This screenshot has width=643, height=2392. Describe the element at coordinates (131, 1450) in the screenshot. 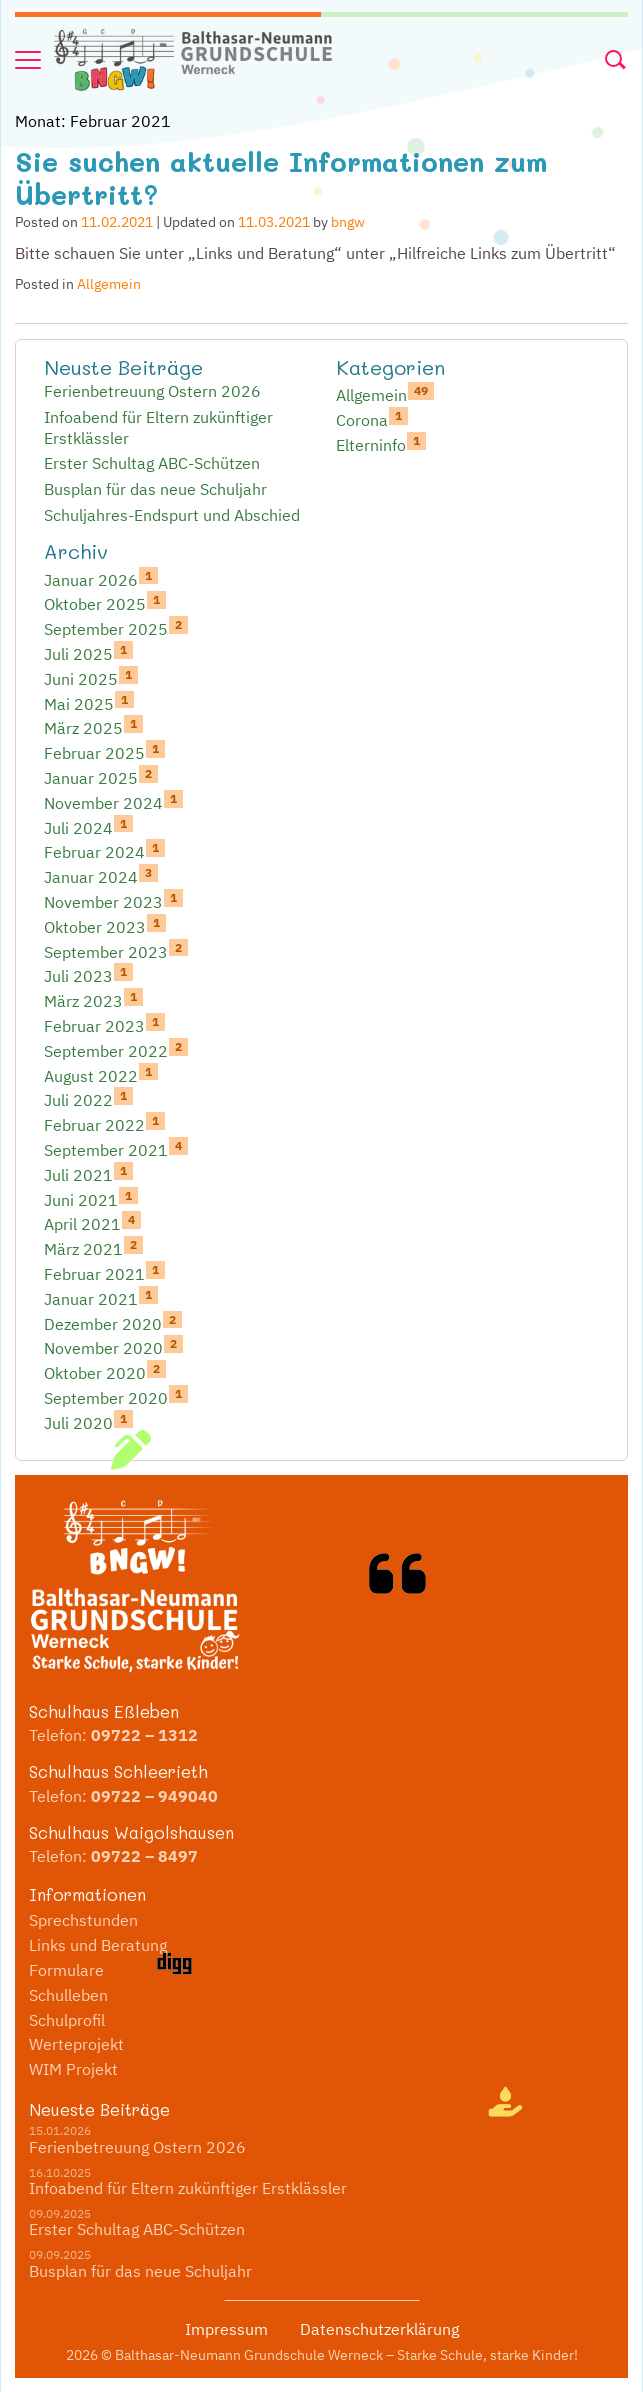

I see `edit or modify content` at that location.